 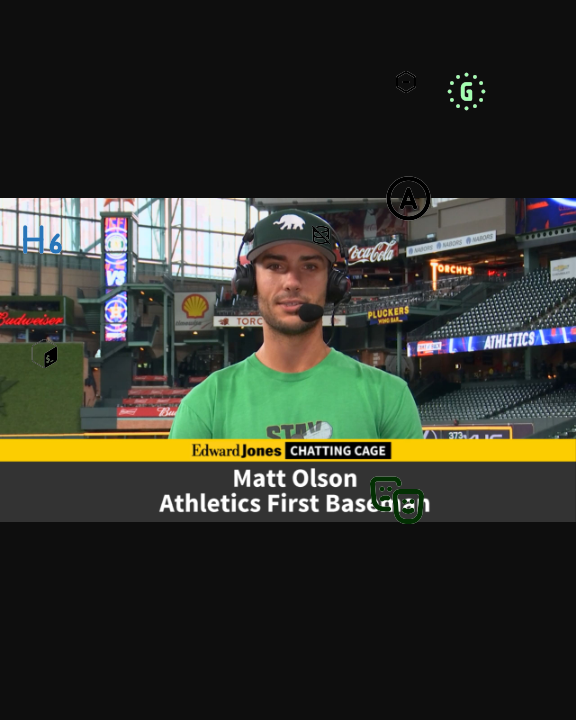 What do you see at coordinates (321, 235) in the screenshot?
I see `database connection unavailable or offline` at bounding box center [321, 235].